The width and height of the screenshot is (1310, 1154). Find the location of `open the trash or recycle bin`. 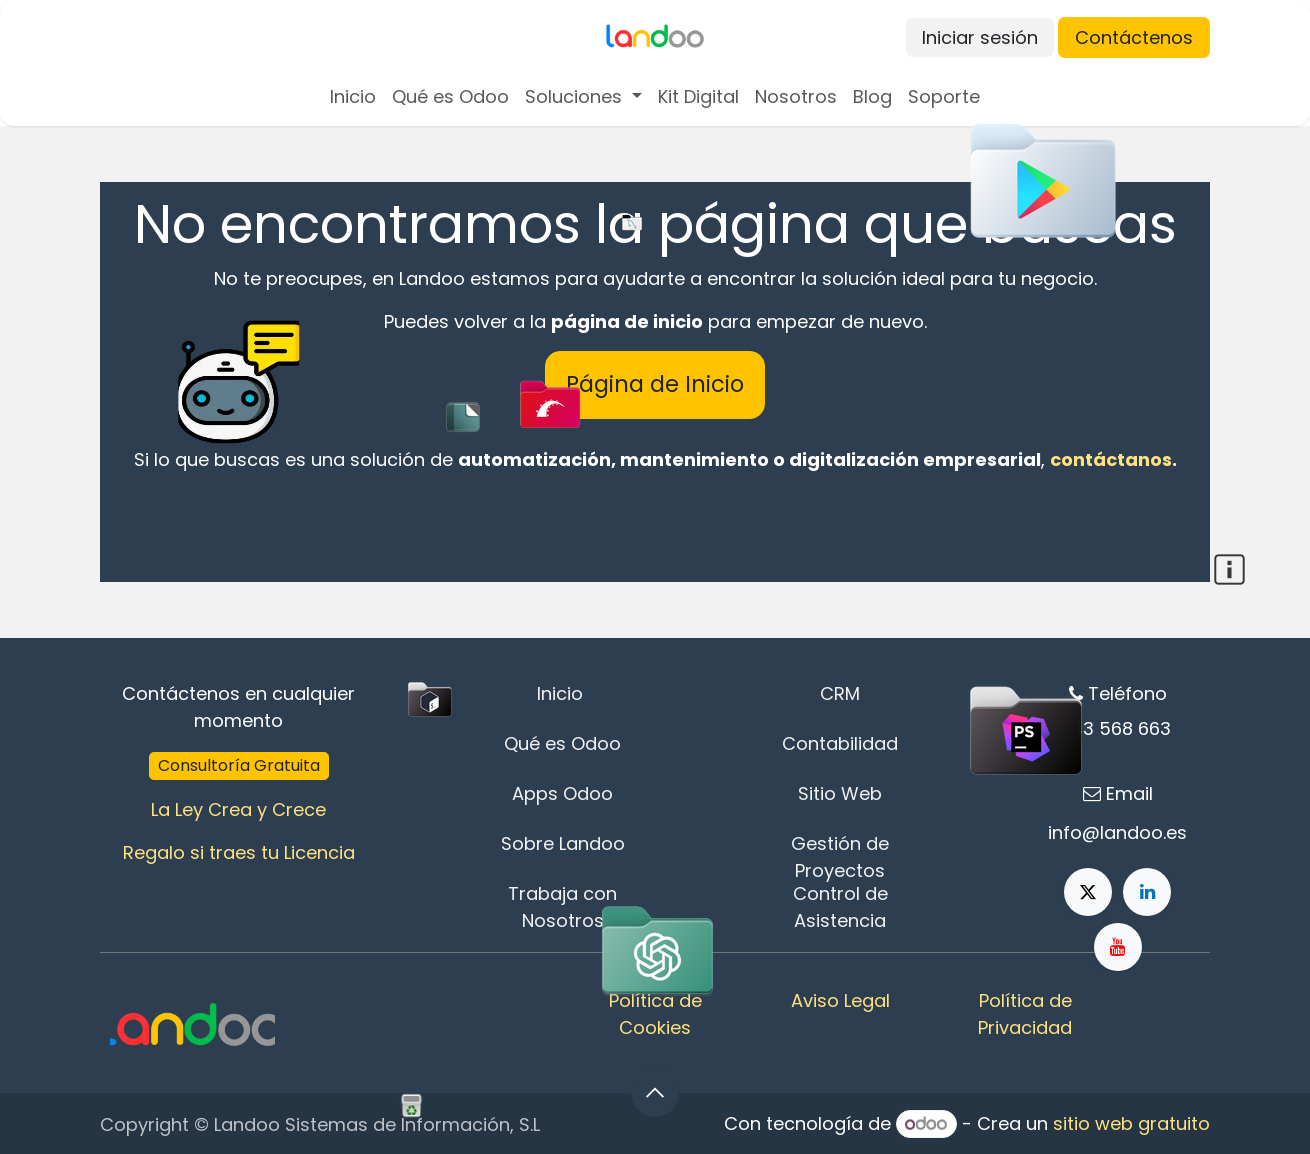

open the trash or recycle bin is located at coordinates (411, 1105).